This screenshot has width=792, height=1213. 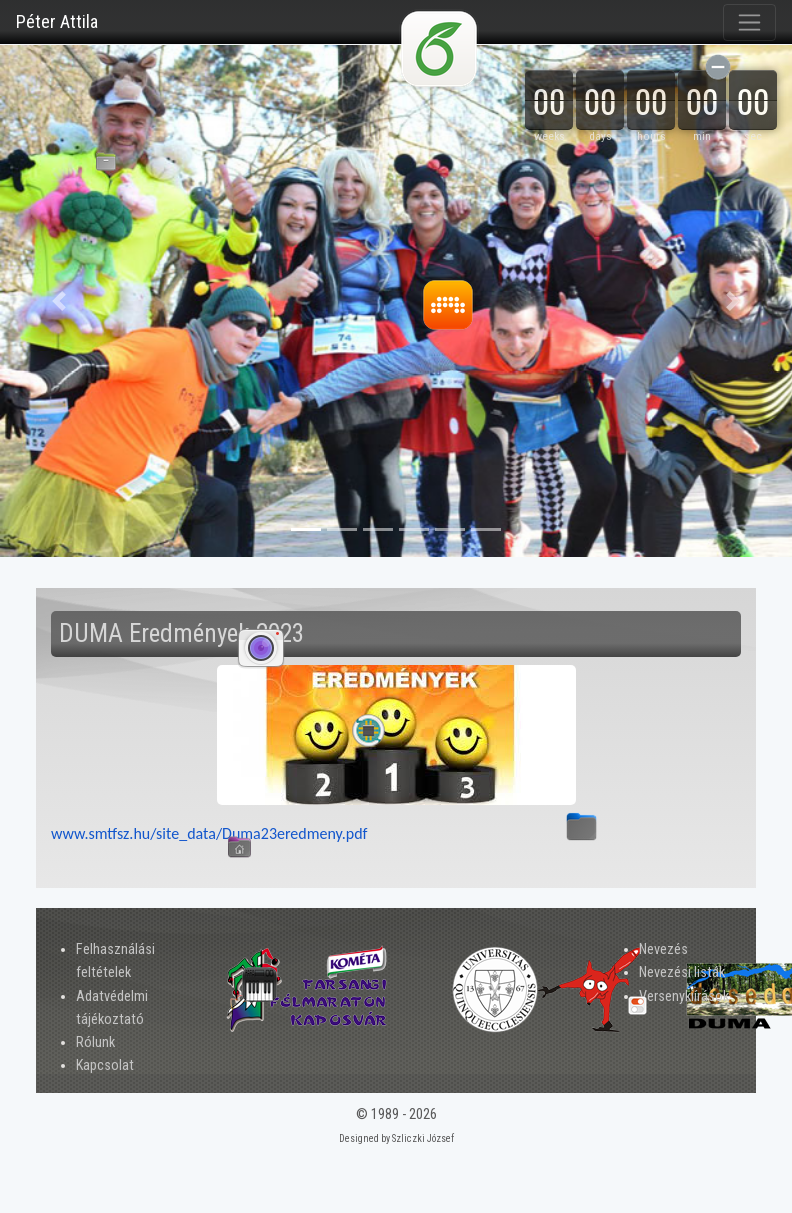 What do you see at coordinates (637, 1005) in the screenshot?
I see `open gnome tweaks to customize system settings` at bounding box center [637, 1005].